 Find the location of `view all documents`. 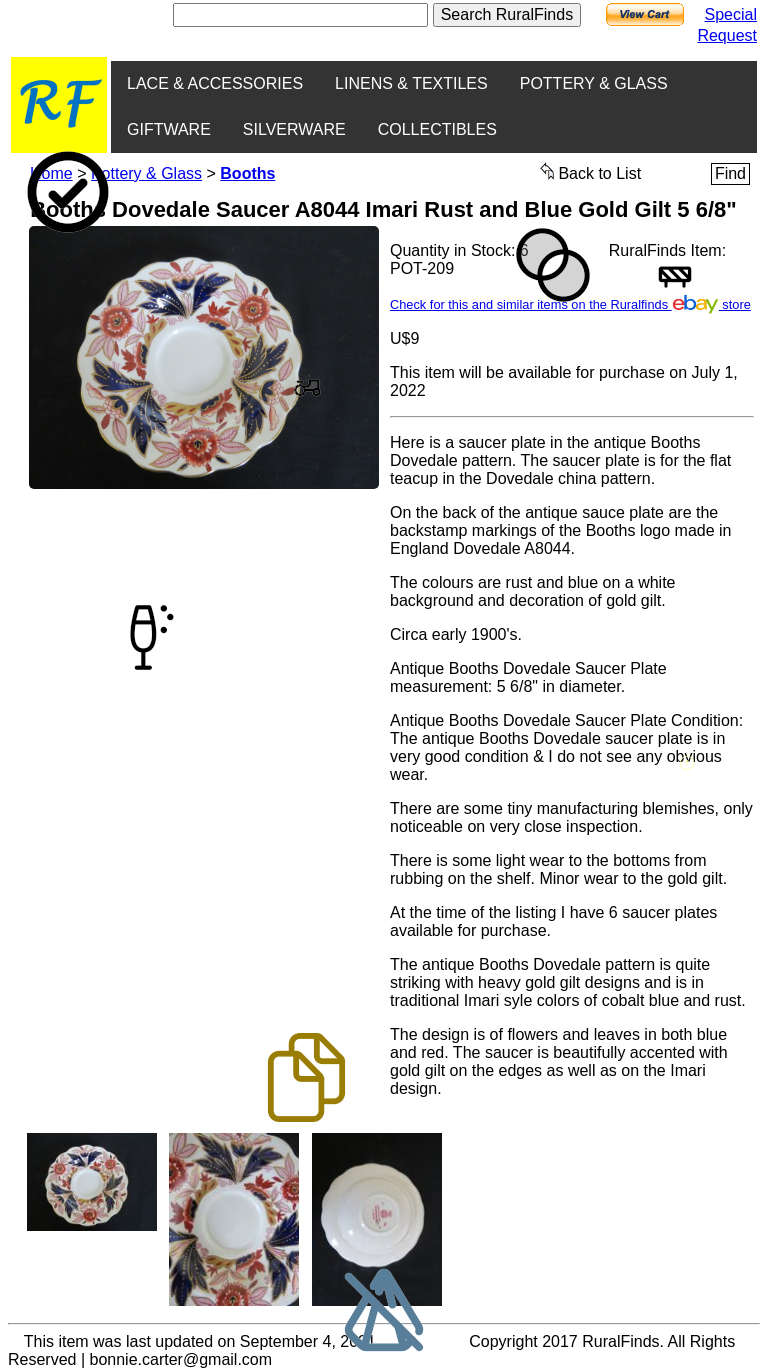

view all documents is located at coordinates (306, 1077).